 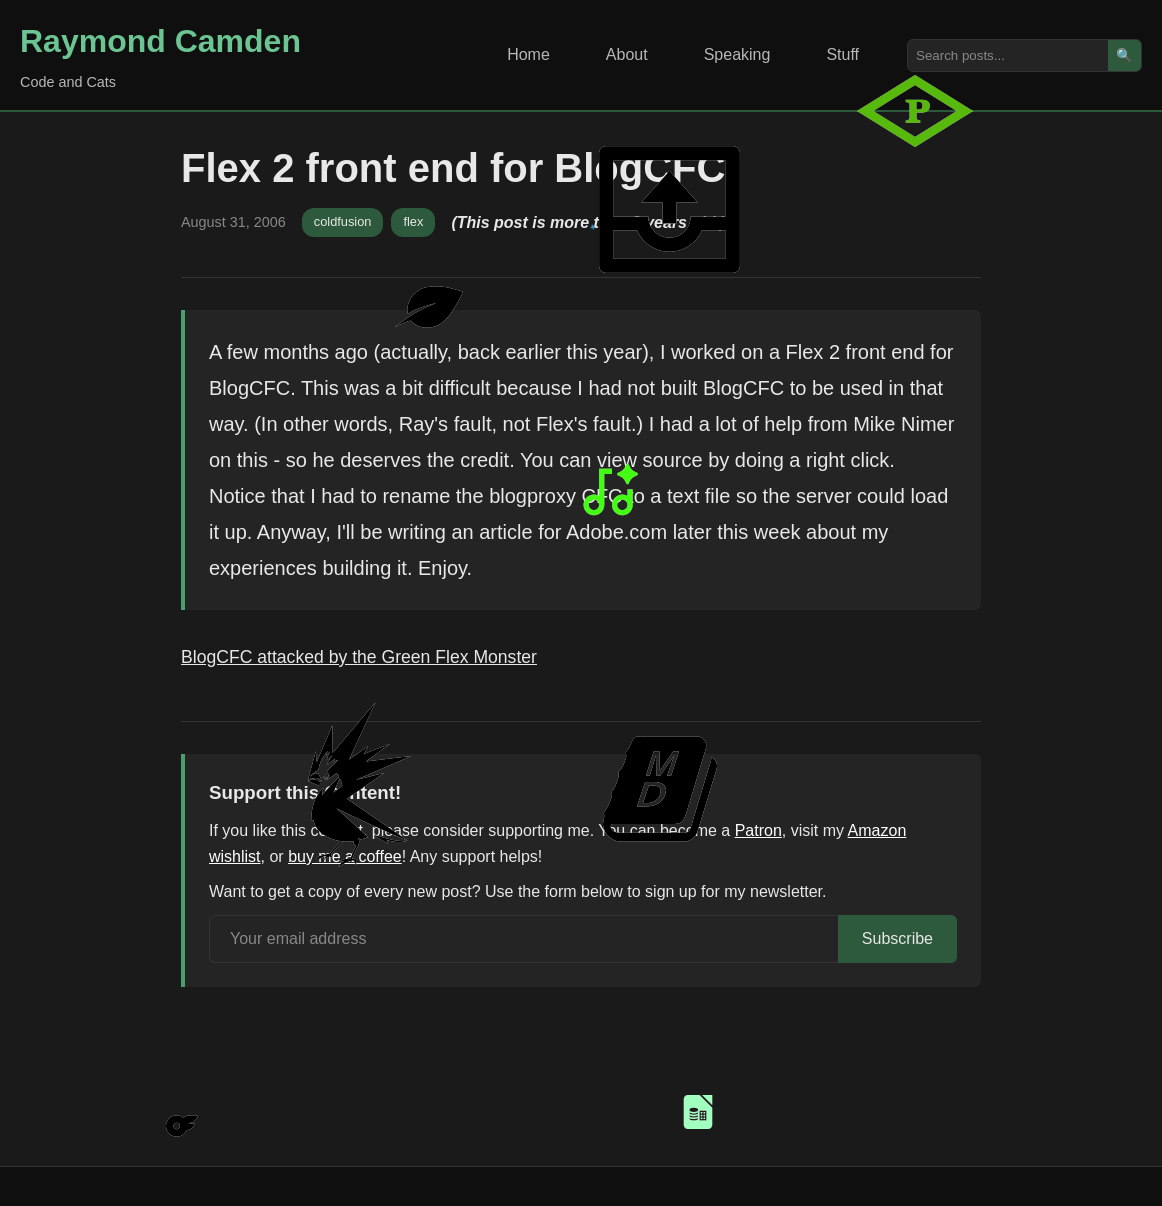 I want to click on access AI-powered music features, so click(x=612, y=492).